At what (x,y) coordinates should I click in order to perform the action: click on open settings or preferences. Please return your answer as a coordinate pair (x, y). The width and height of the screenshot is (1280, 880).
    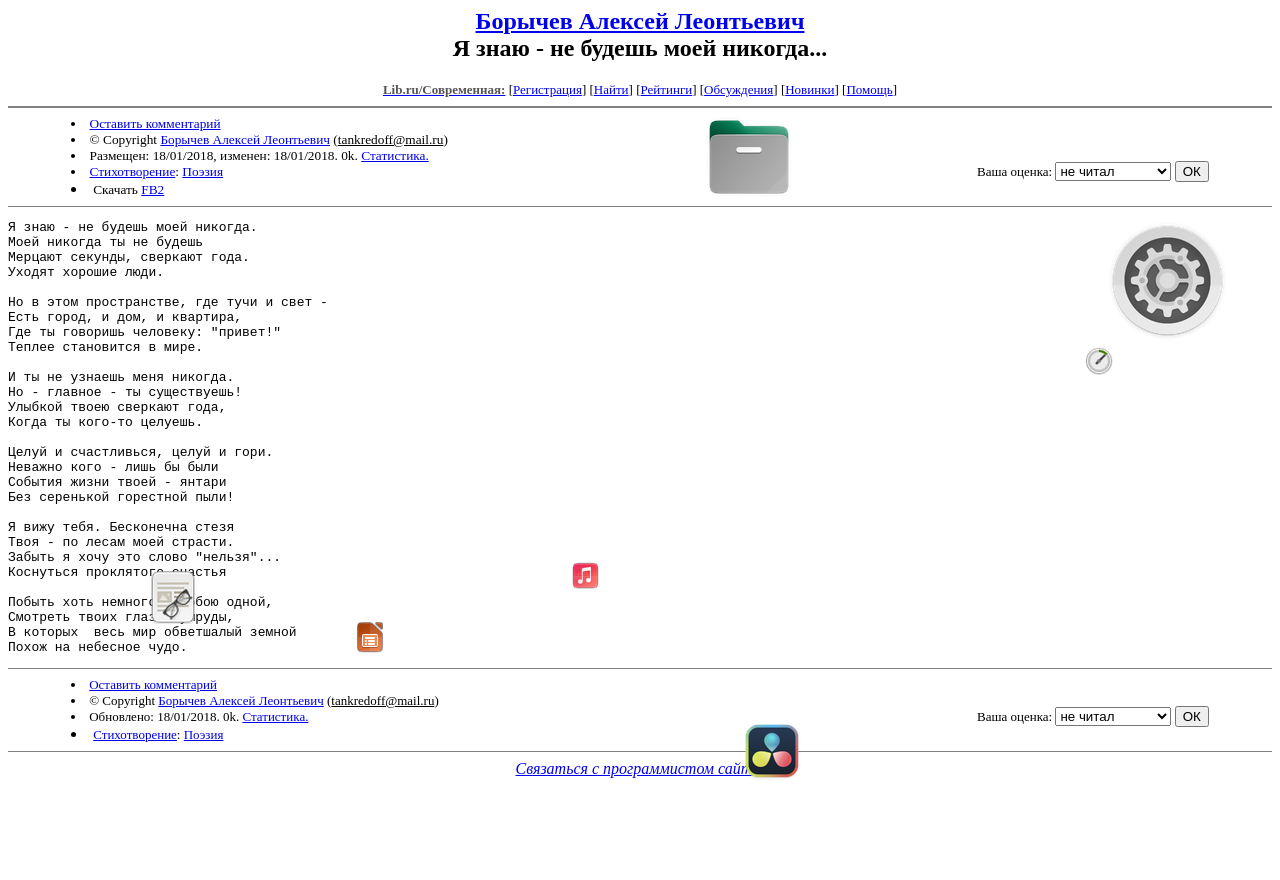
    Looking at the image, I should click on (1167, 280).